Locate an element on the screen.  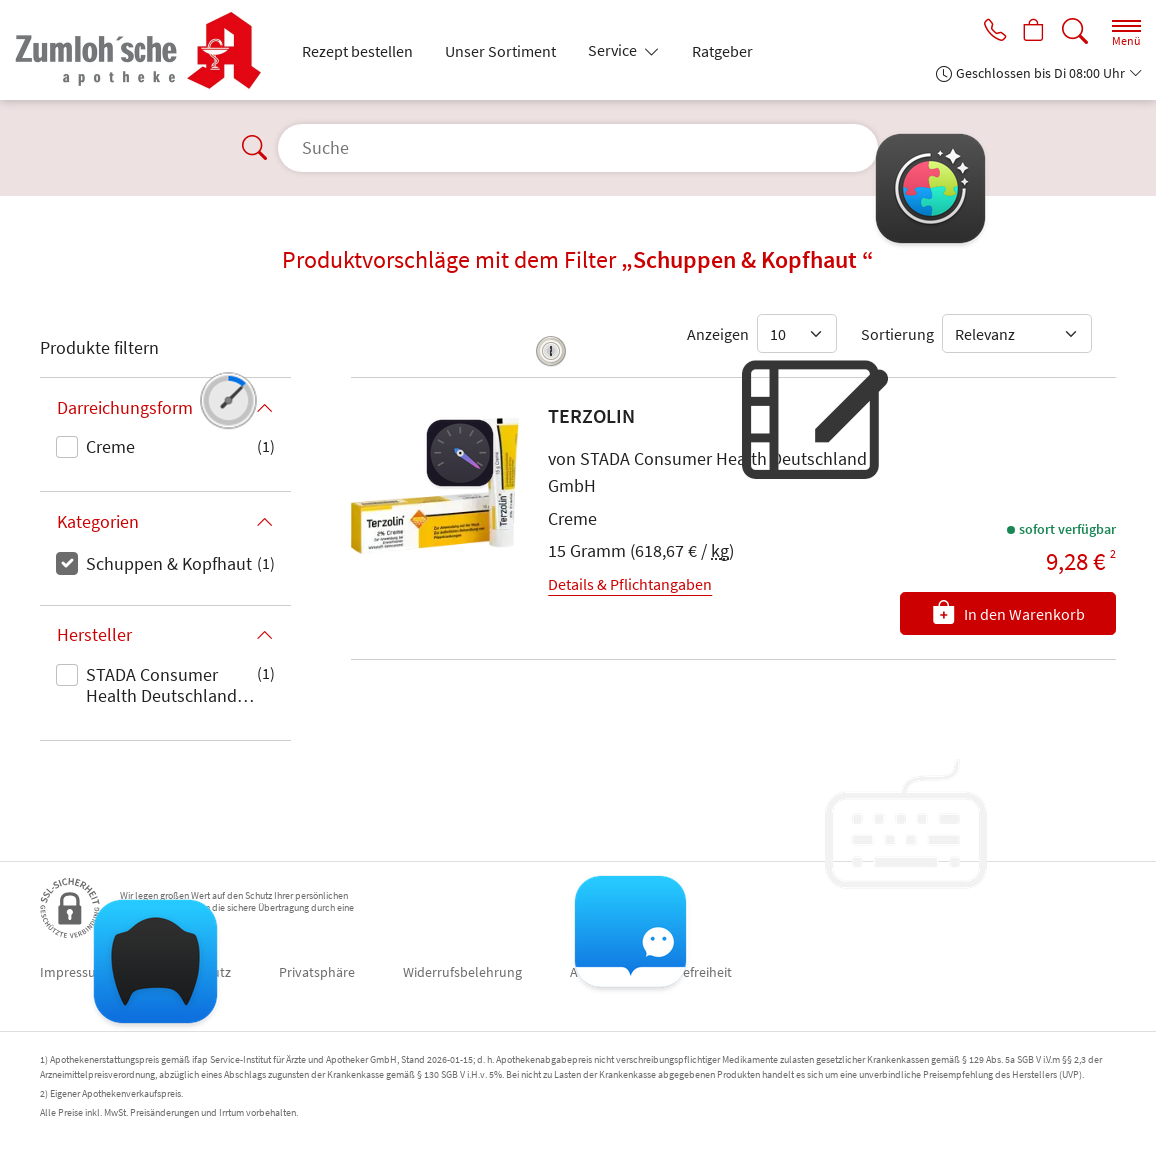
launch redream dreamcast emulator is located at coordinates (155, 961).